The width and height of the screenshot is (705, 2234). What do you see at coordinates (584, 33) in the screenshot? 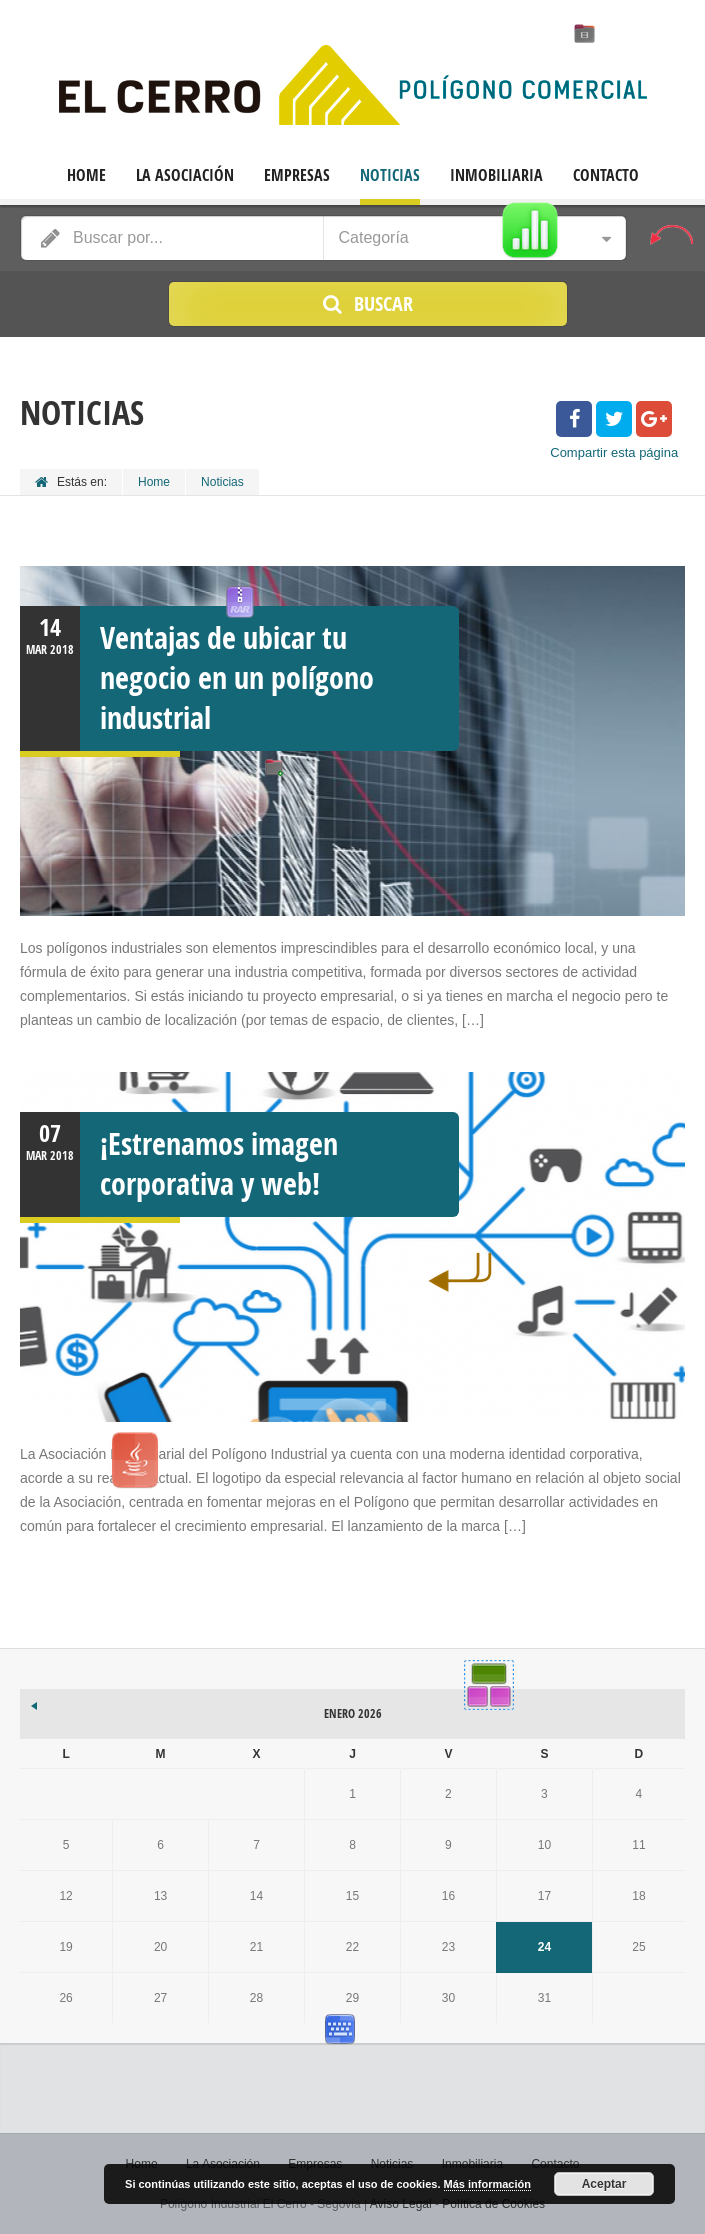
I see `open your videos folder` at bounding box center [584, 33].